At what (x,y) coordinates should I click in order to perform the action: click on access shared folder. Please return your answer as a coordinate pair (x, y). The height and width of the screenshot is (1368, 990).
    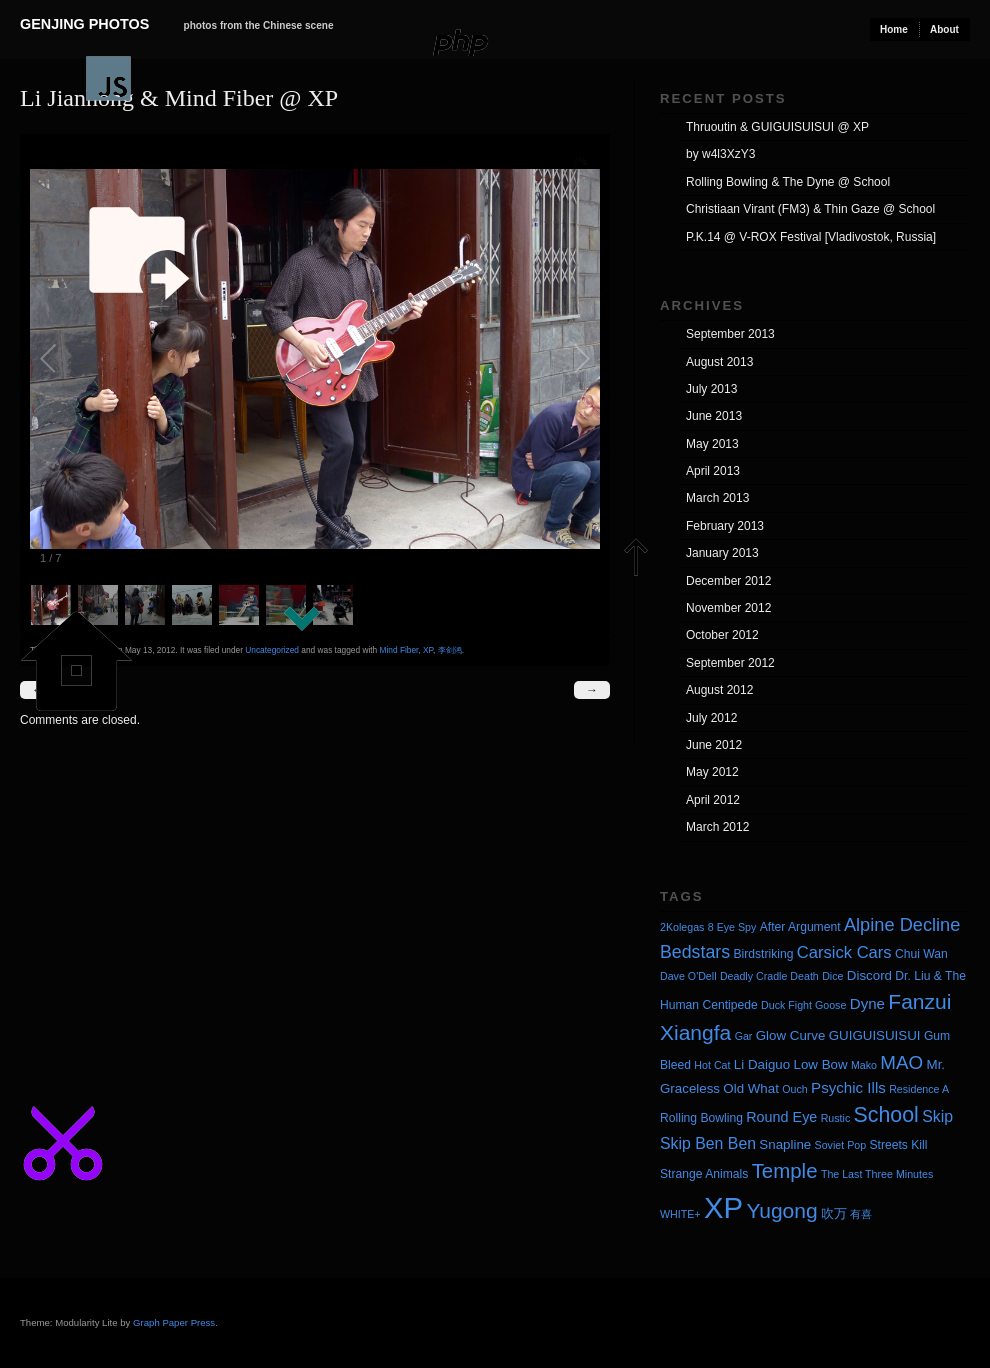
    Looking at the image, I should click on (137, 250).